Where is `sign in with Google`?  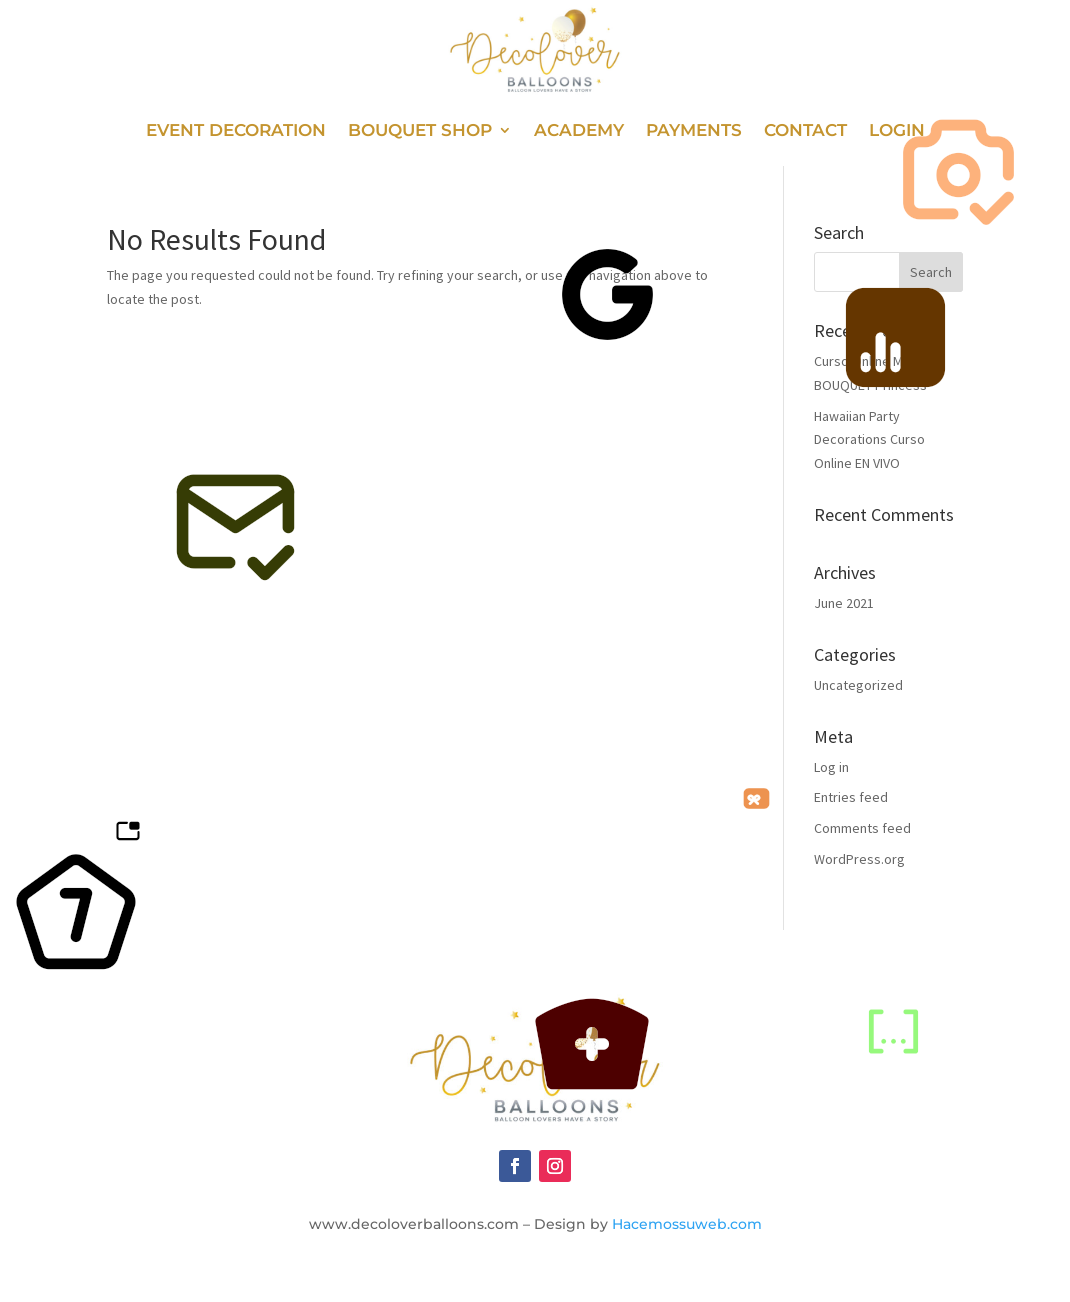
sign in with Google is located at coordinates (607, 294).